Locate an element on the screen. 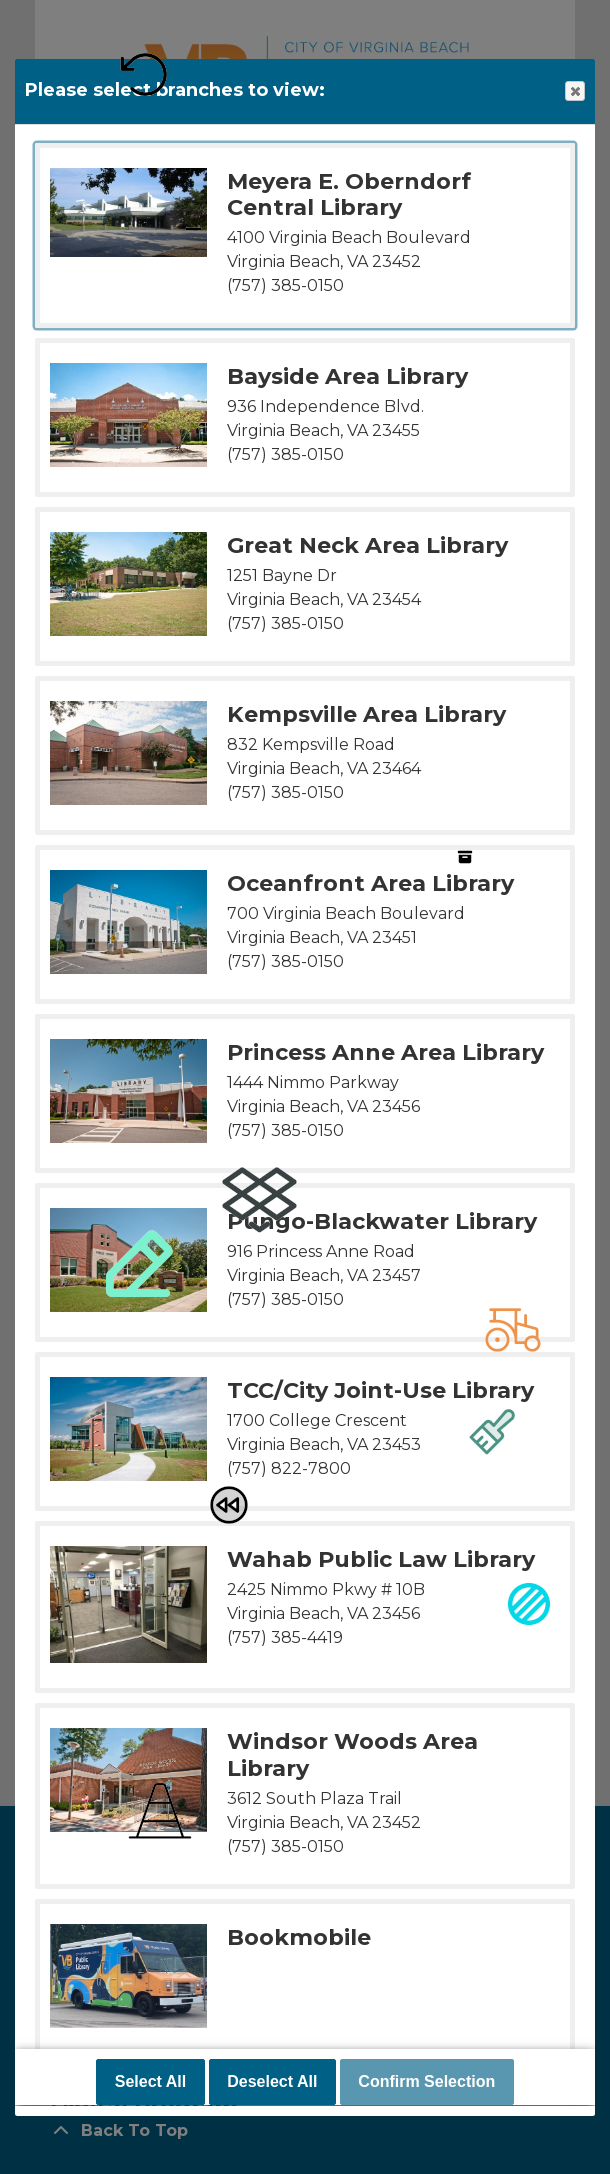  access boules or pétanque game is located at coordinates (529, 1604).